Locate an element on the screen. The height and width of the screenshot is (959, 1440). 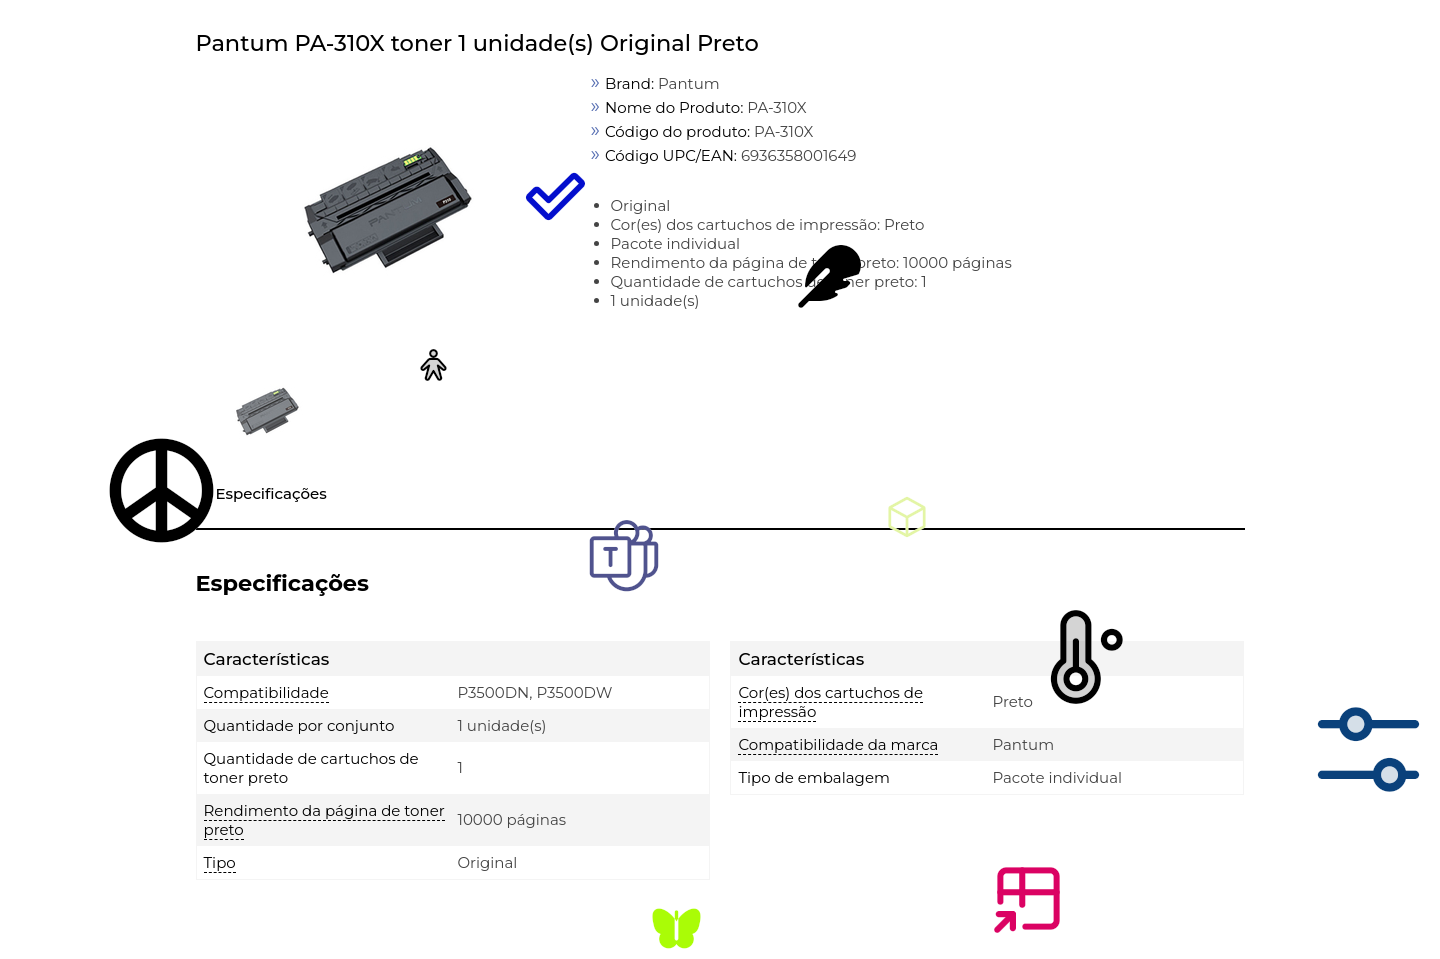
view current temperature is located at coordinates (1079, 657).